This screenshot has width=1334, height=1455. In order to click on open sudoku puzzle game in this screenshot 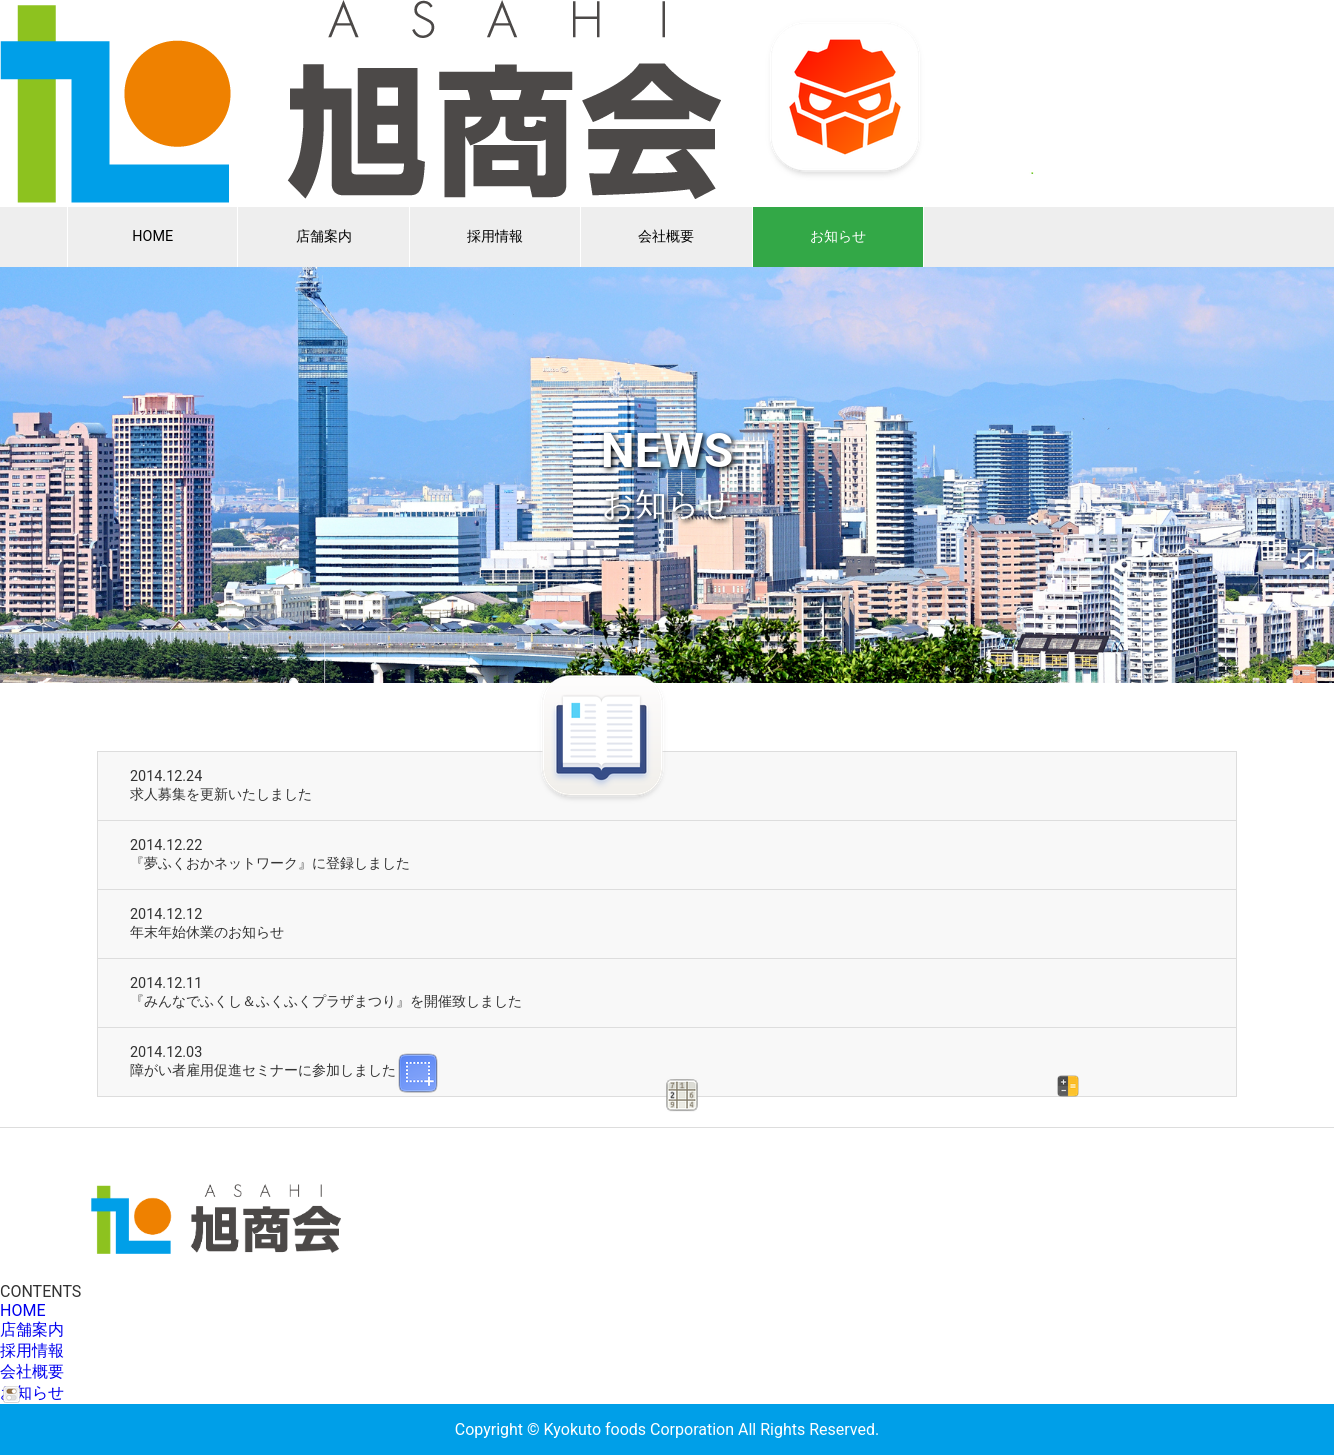, I will do `click(682, 1095)`.